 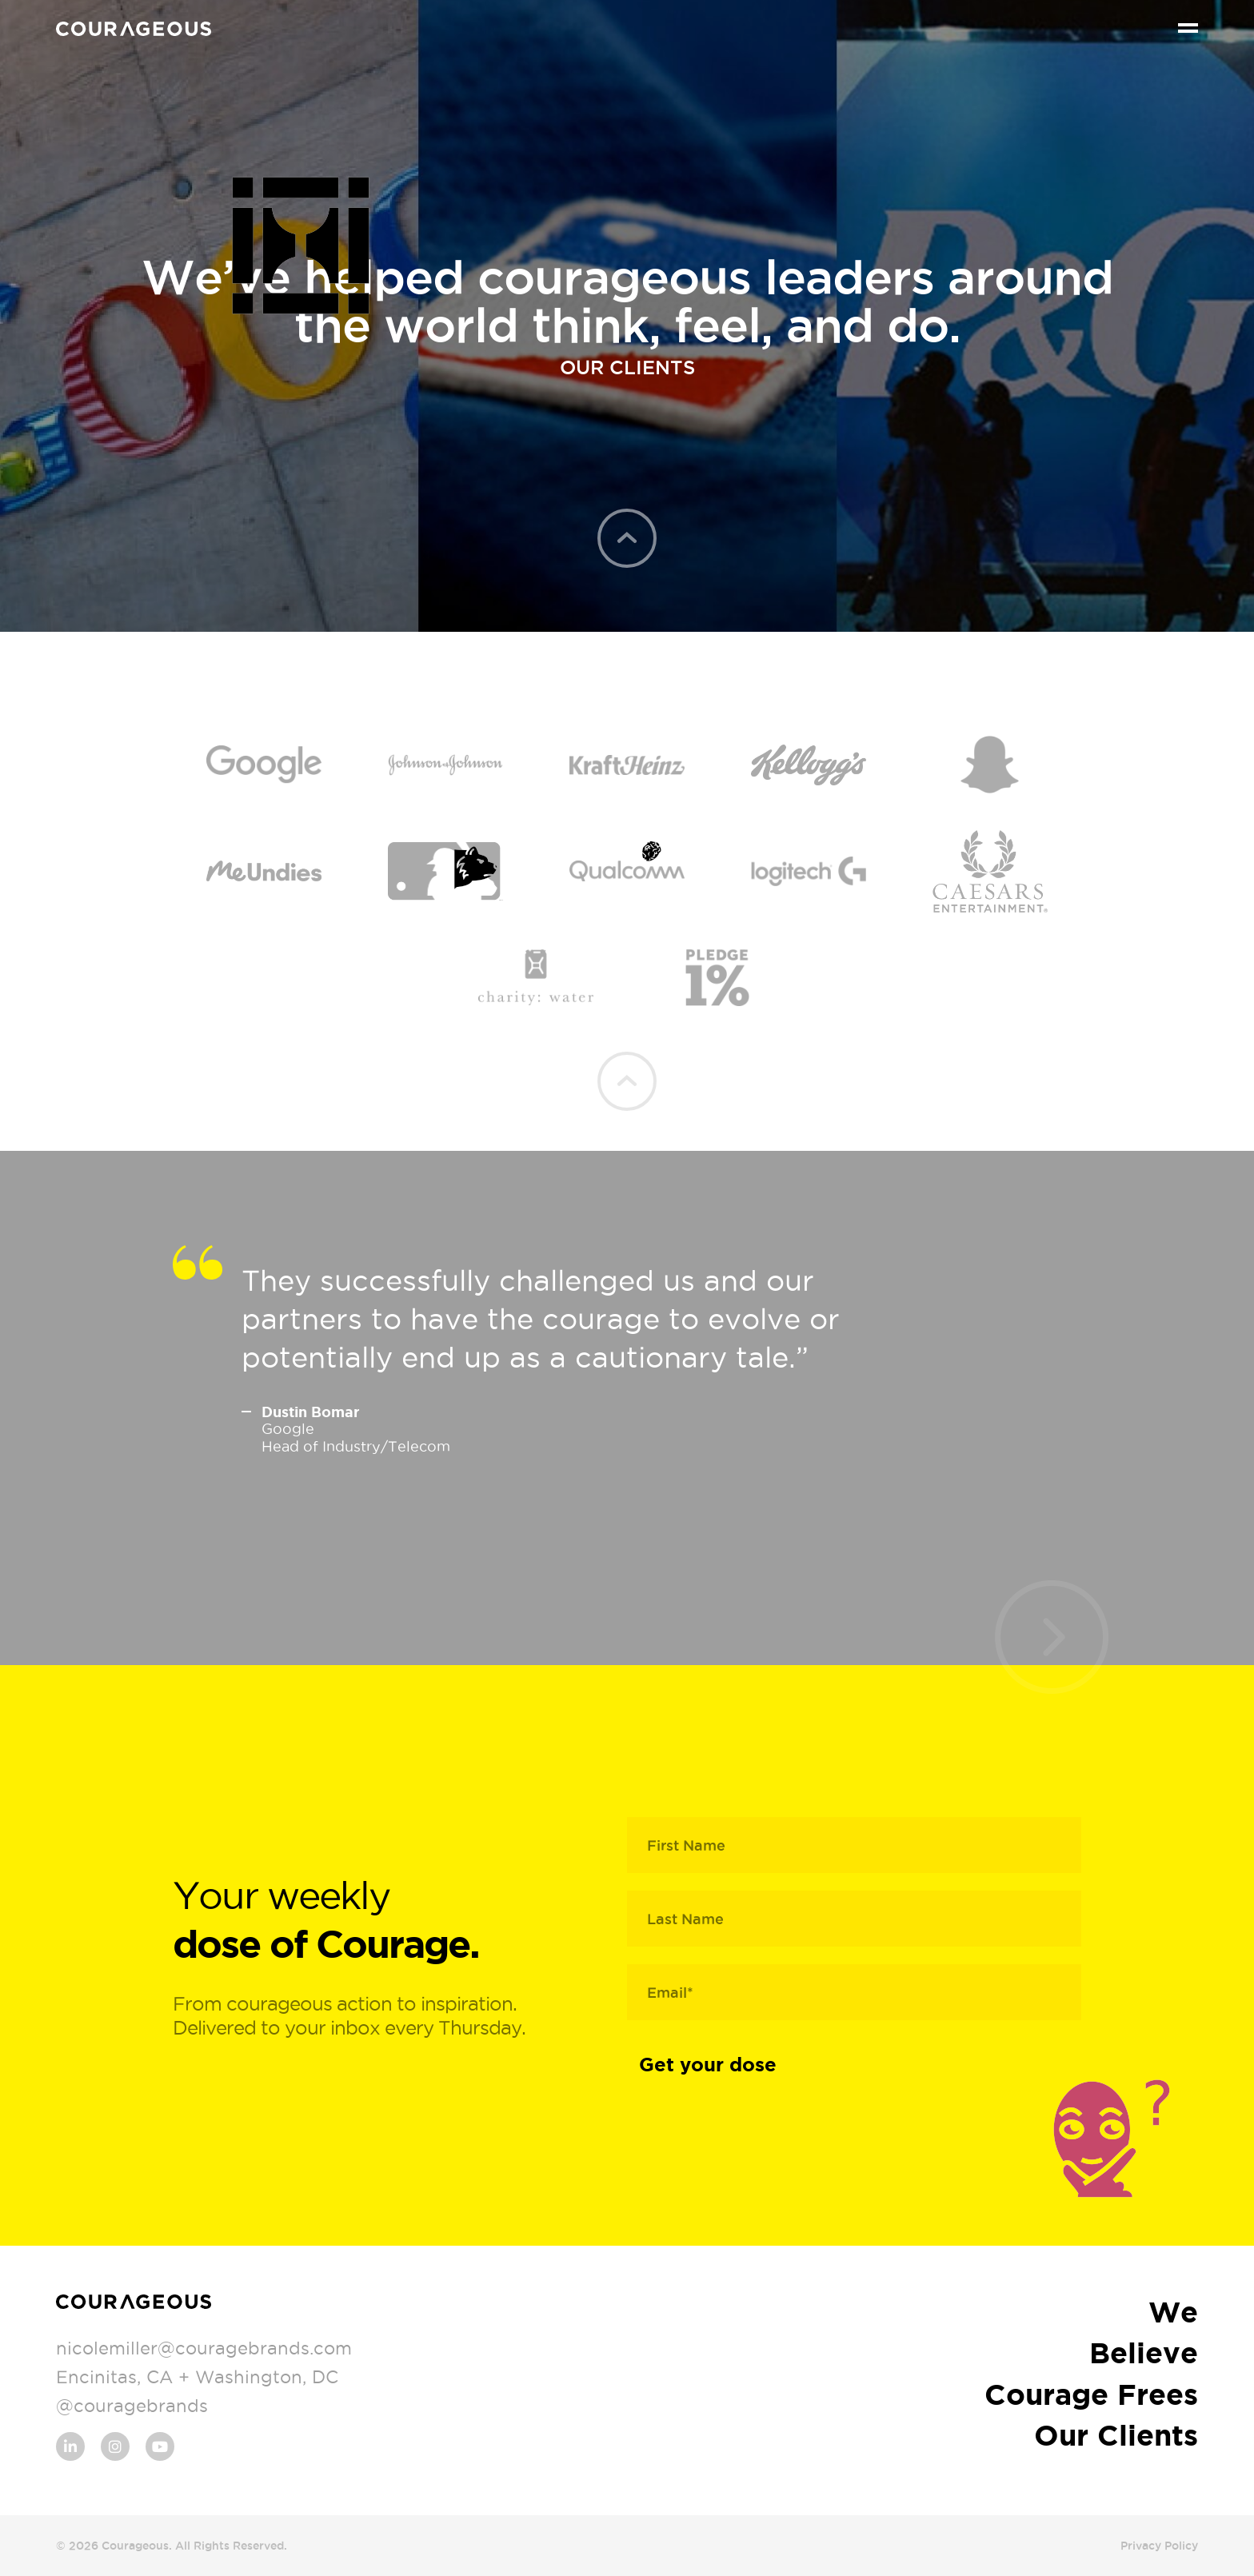 I want to click on access bear or wildlife-related content in a game, so click(x=477, y=868).